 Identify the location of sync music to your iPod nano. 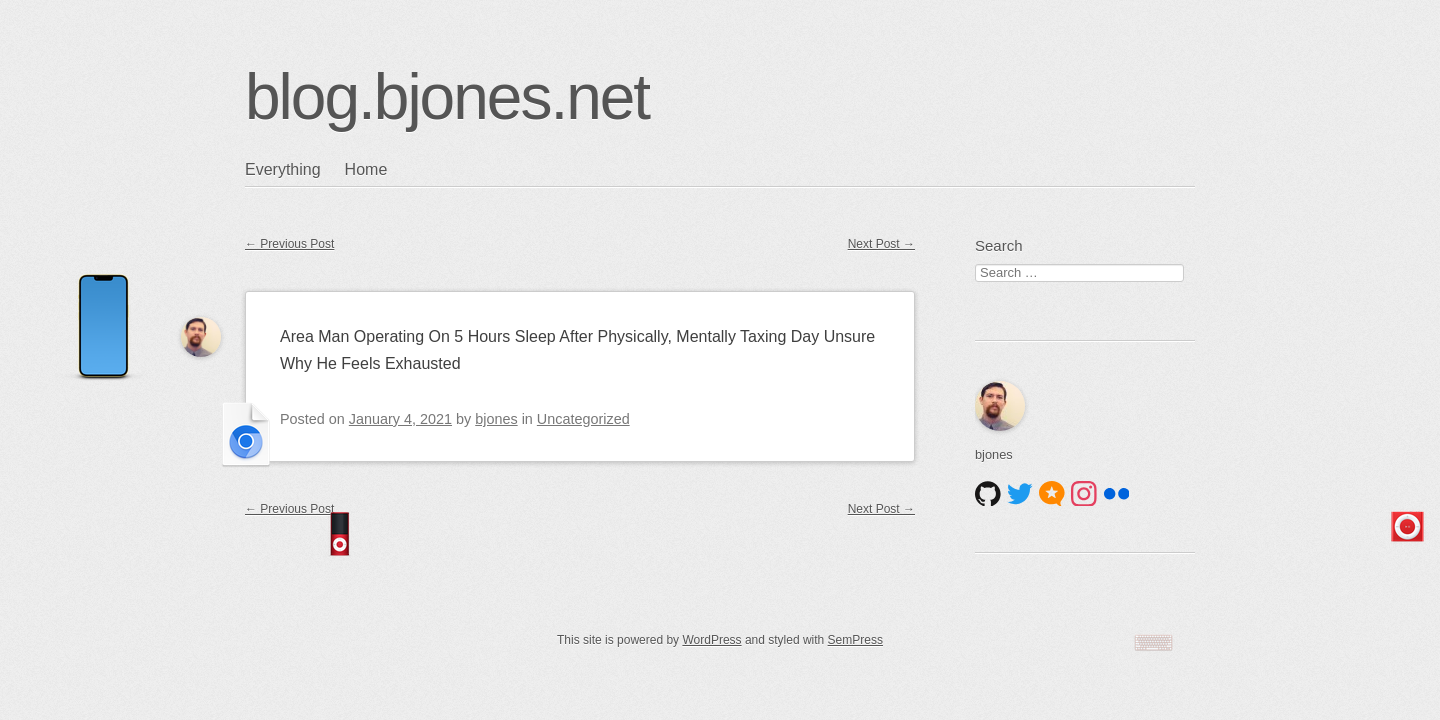
(339, 534).